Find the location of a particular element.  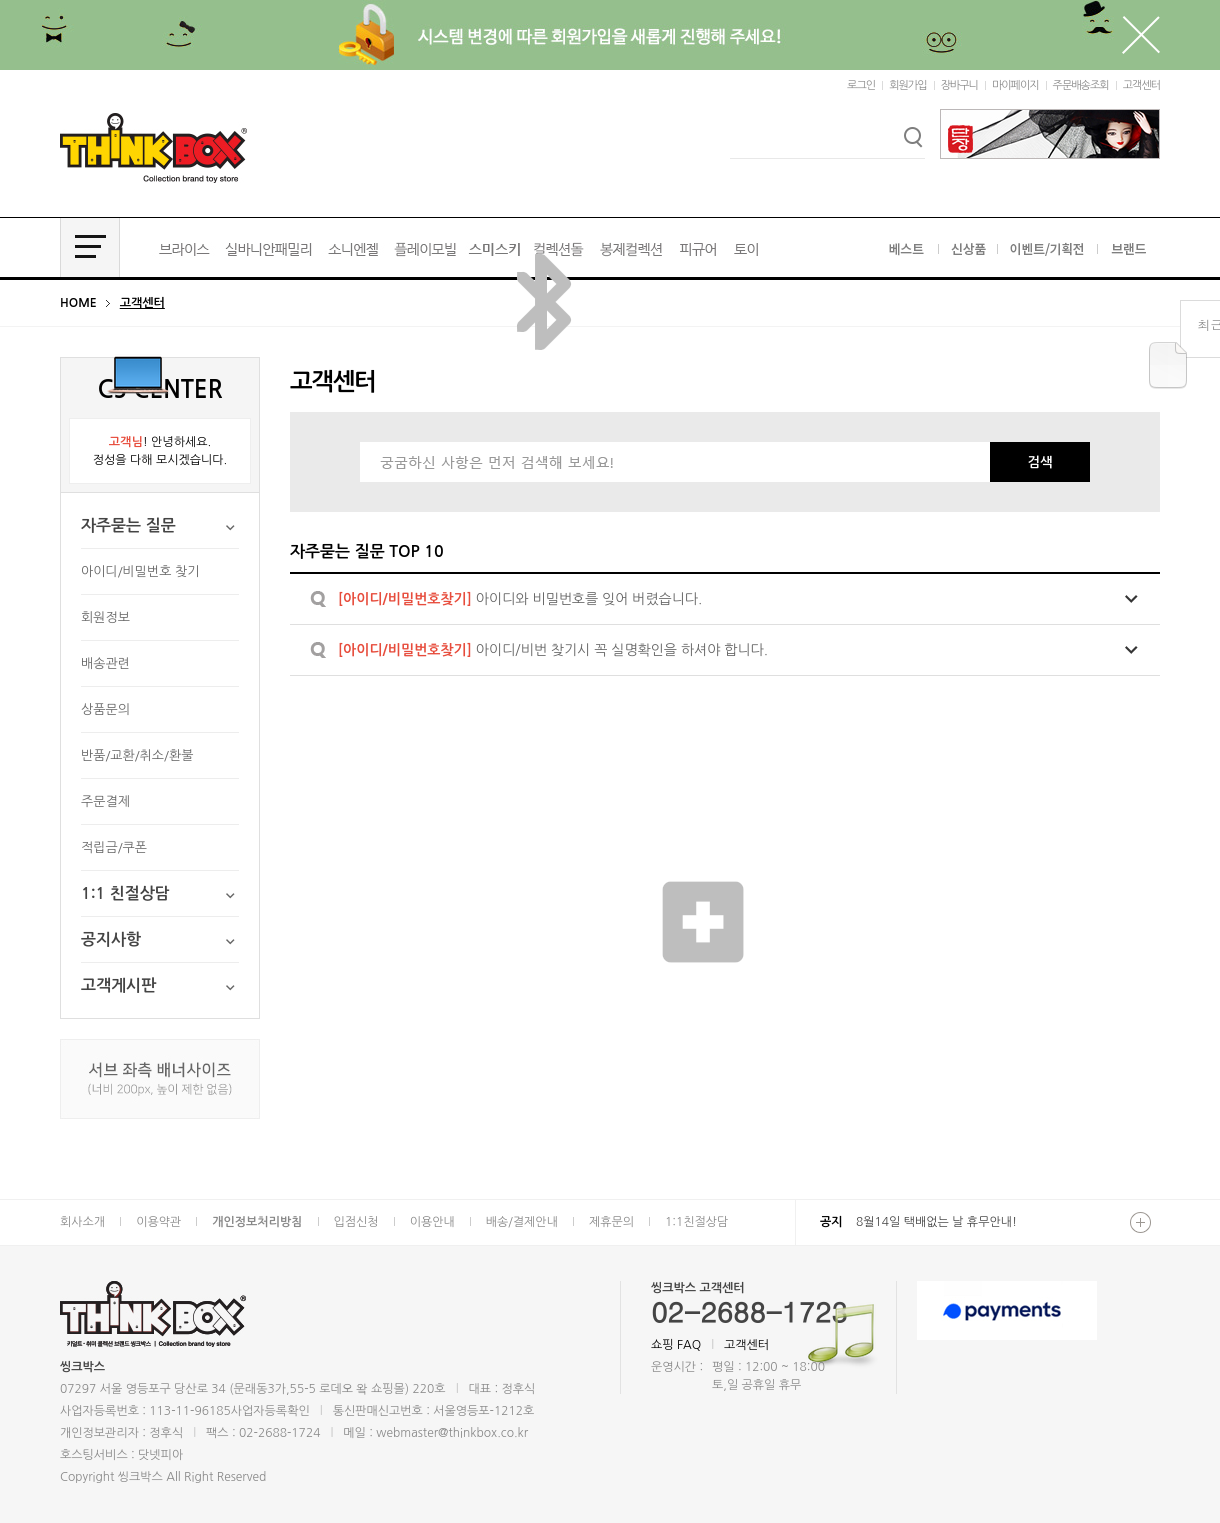

represents this macbook air in system settings is located at coordinates (138, 370).